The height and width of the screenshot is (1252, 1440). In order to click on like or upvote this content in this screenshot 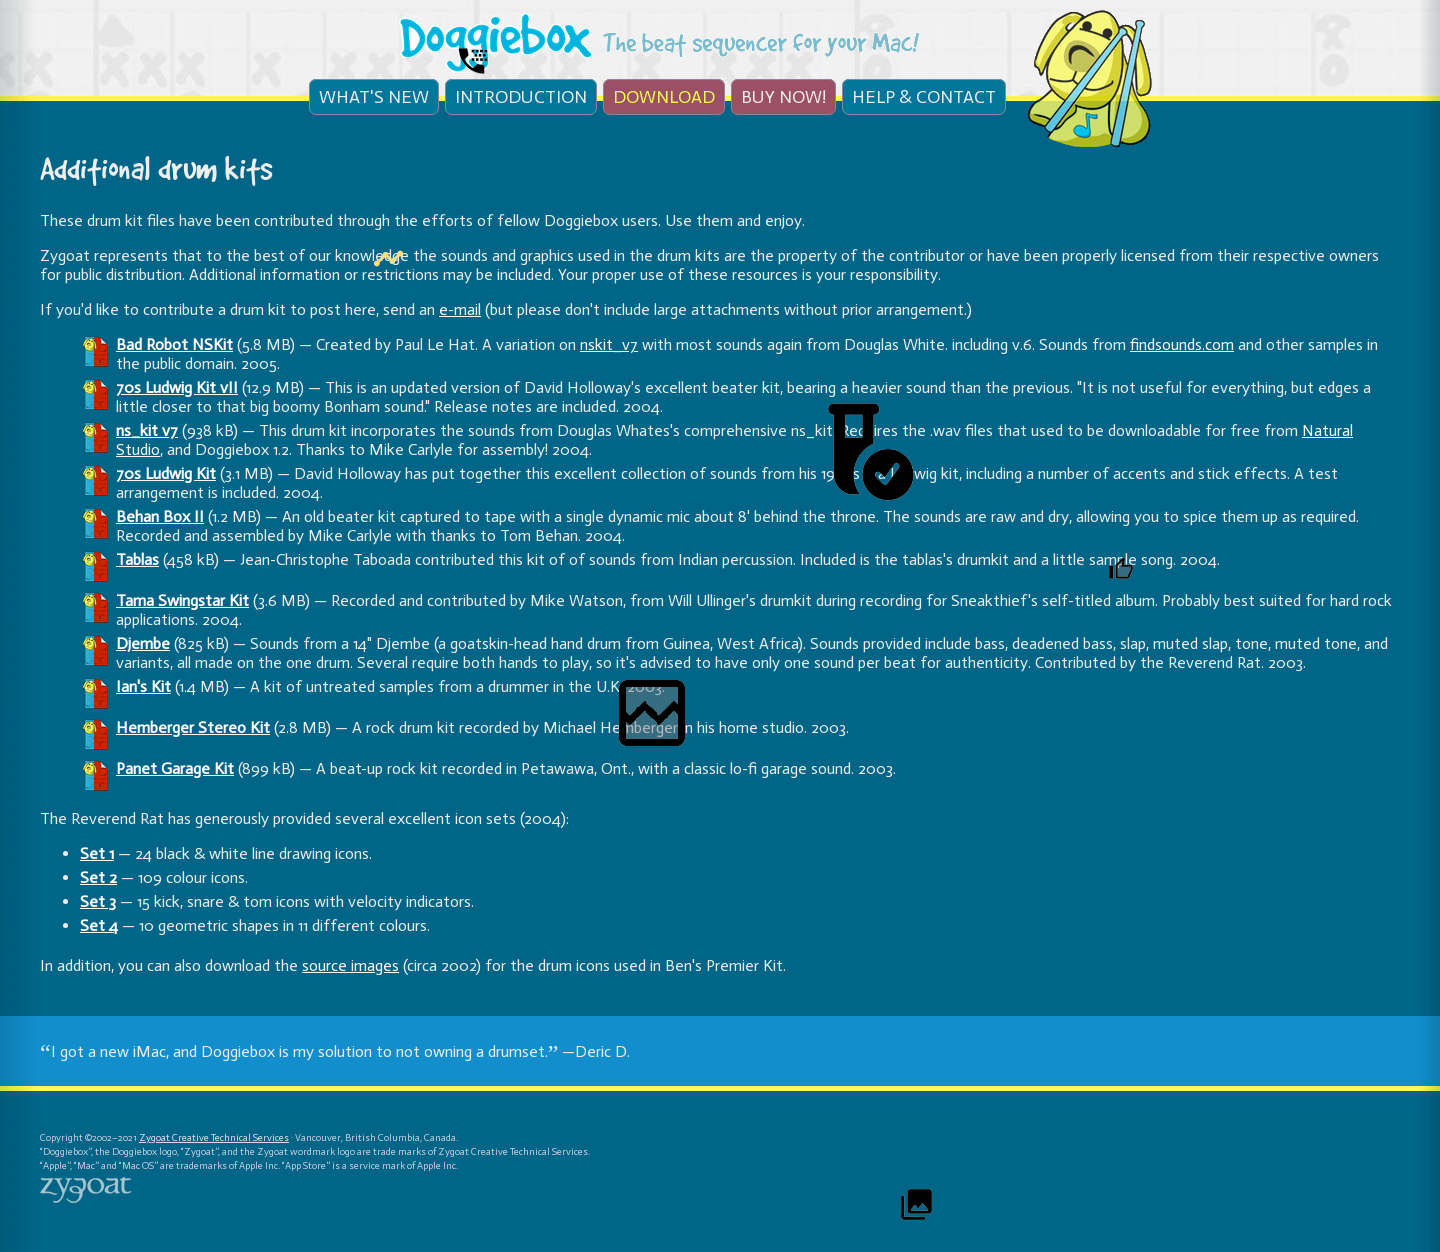, I will do `click(1121, 569)`.